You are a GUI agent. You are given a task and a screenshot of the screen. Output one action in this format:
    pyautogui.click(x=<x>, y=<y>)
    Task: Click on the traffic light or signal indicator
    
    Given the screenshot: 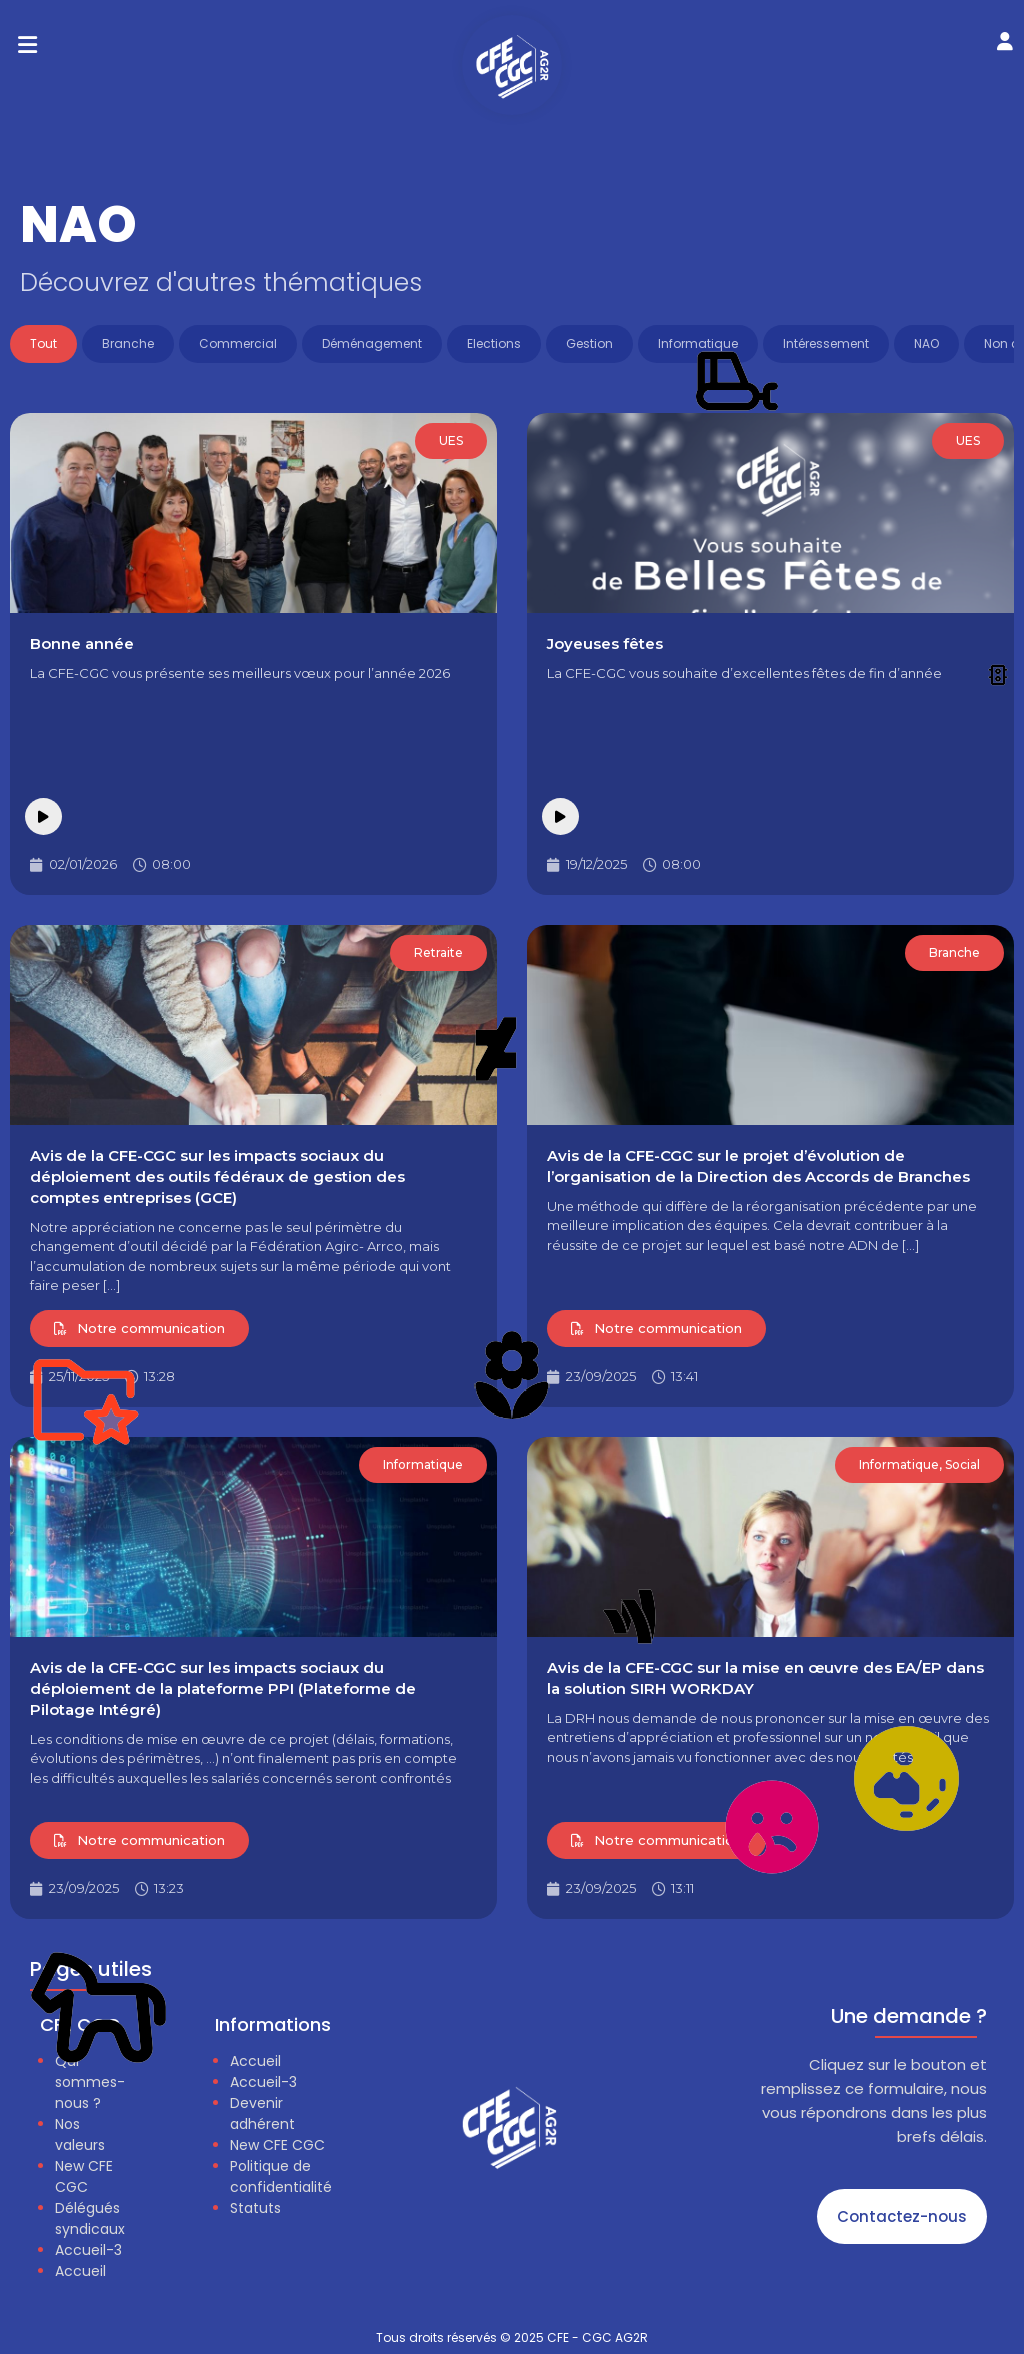 What is the action you would take?
    pyautogui.click(x=998, y=675)
    